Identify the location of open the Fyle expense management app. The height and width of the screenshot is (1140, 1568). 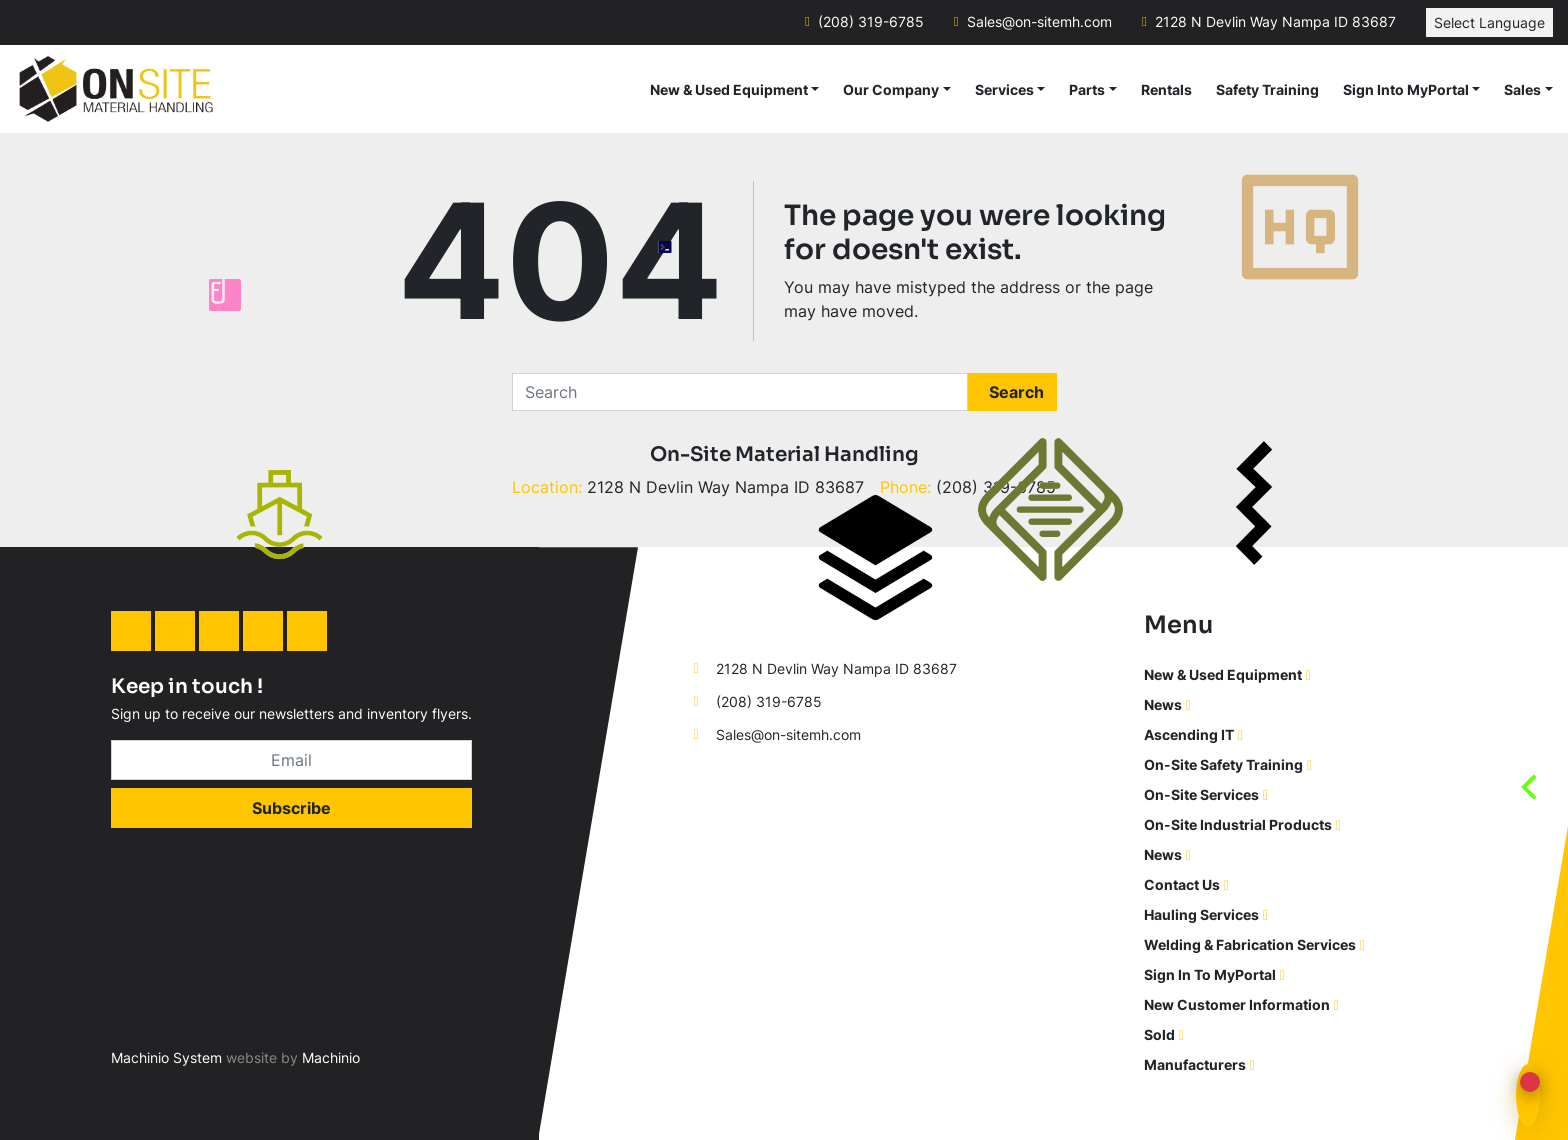
(225, 295).